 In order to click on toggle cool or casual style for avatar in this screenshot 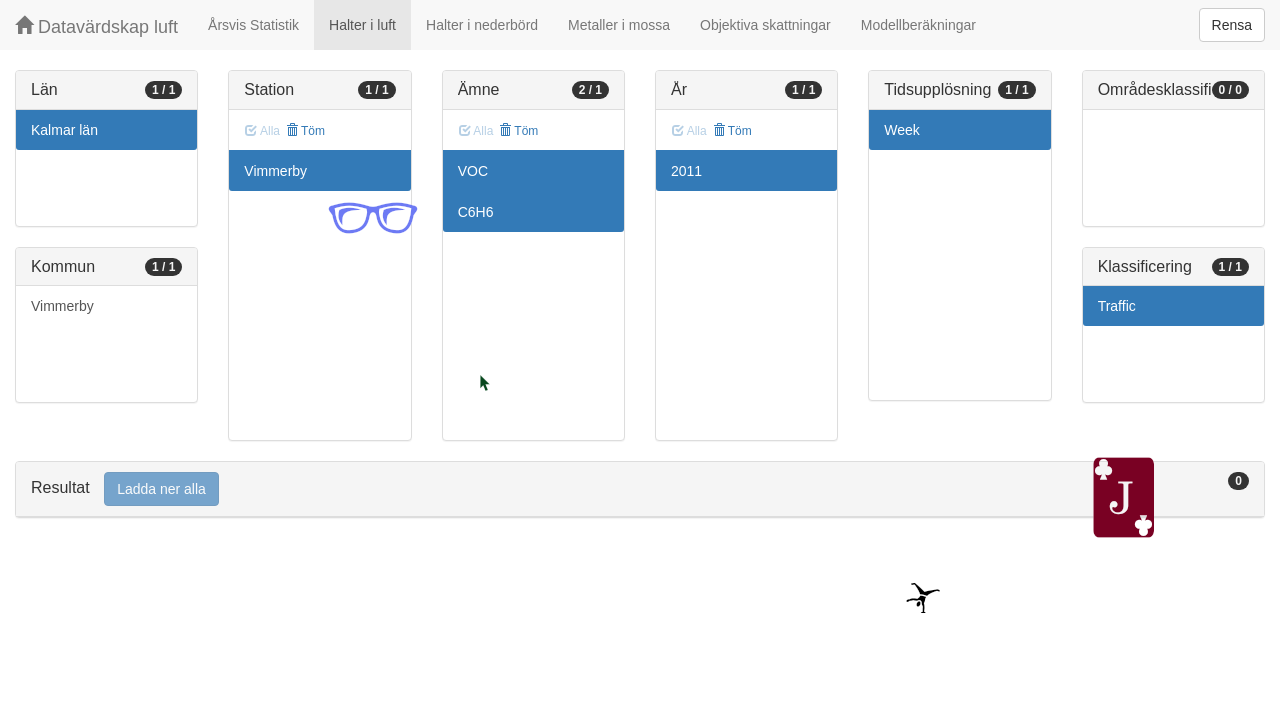, I will do `click(373, 218)`.